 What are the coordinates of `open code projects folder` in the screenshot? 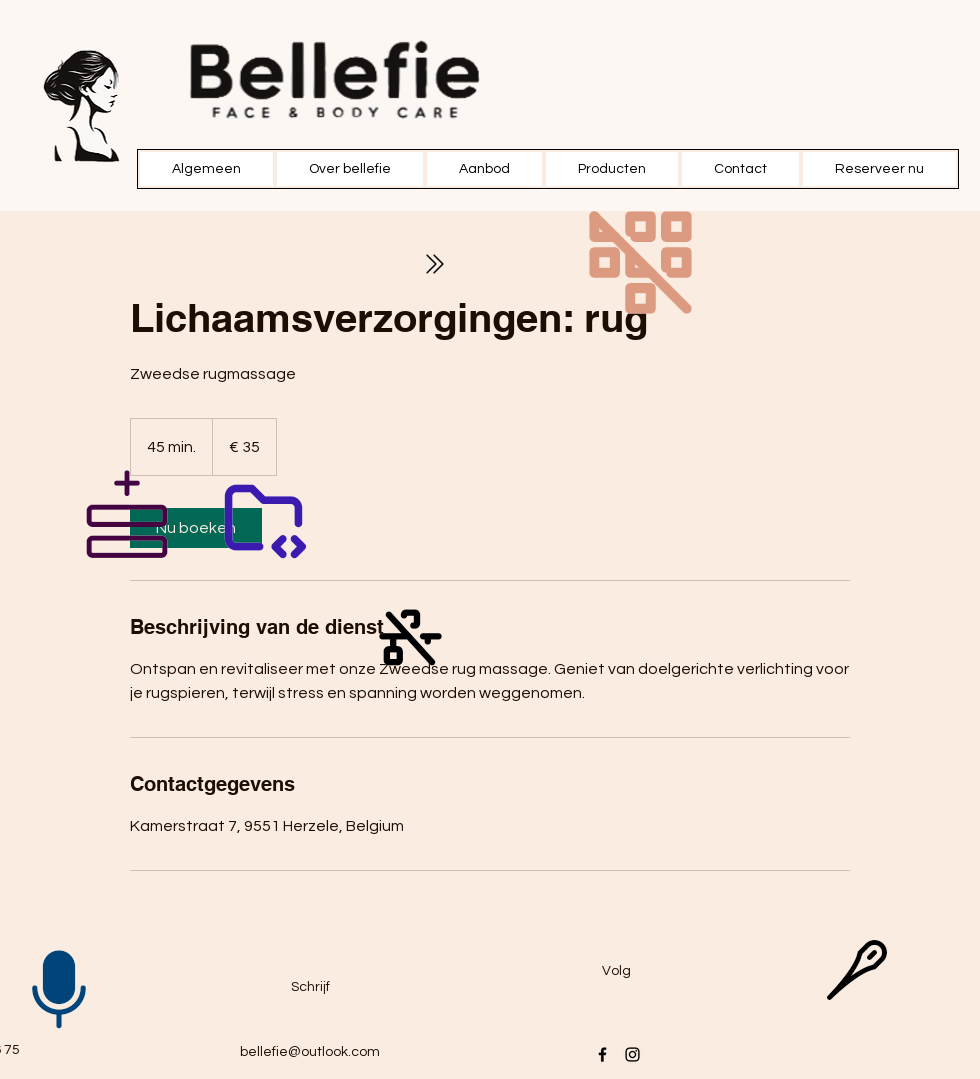 It's located at (263, 519).